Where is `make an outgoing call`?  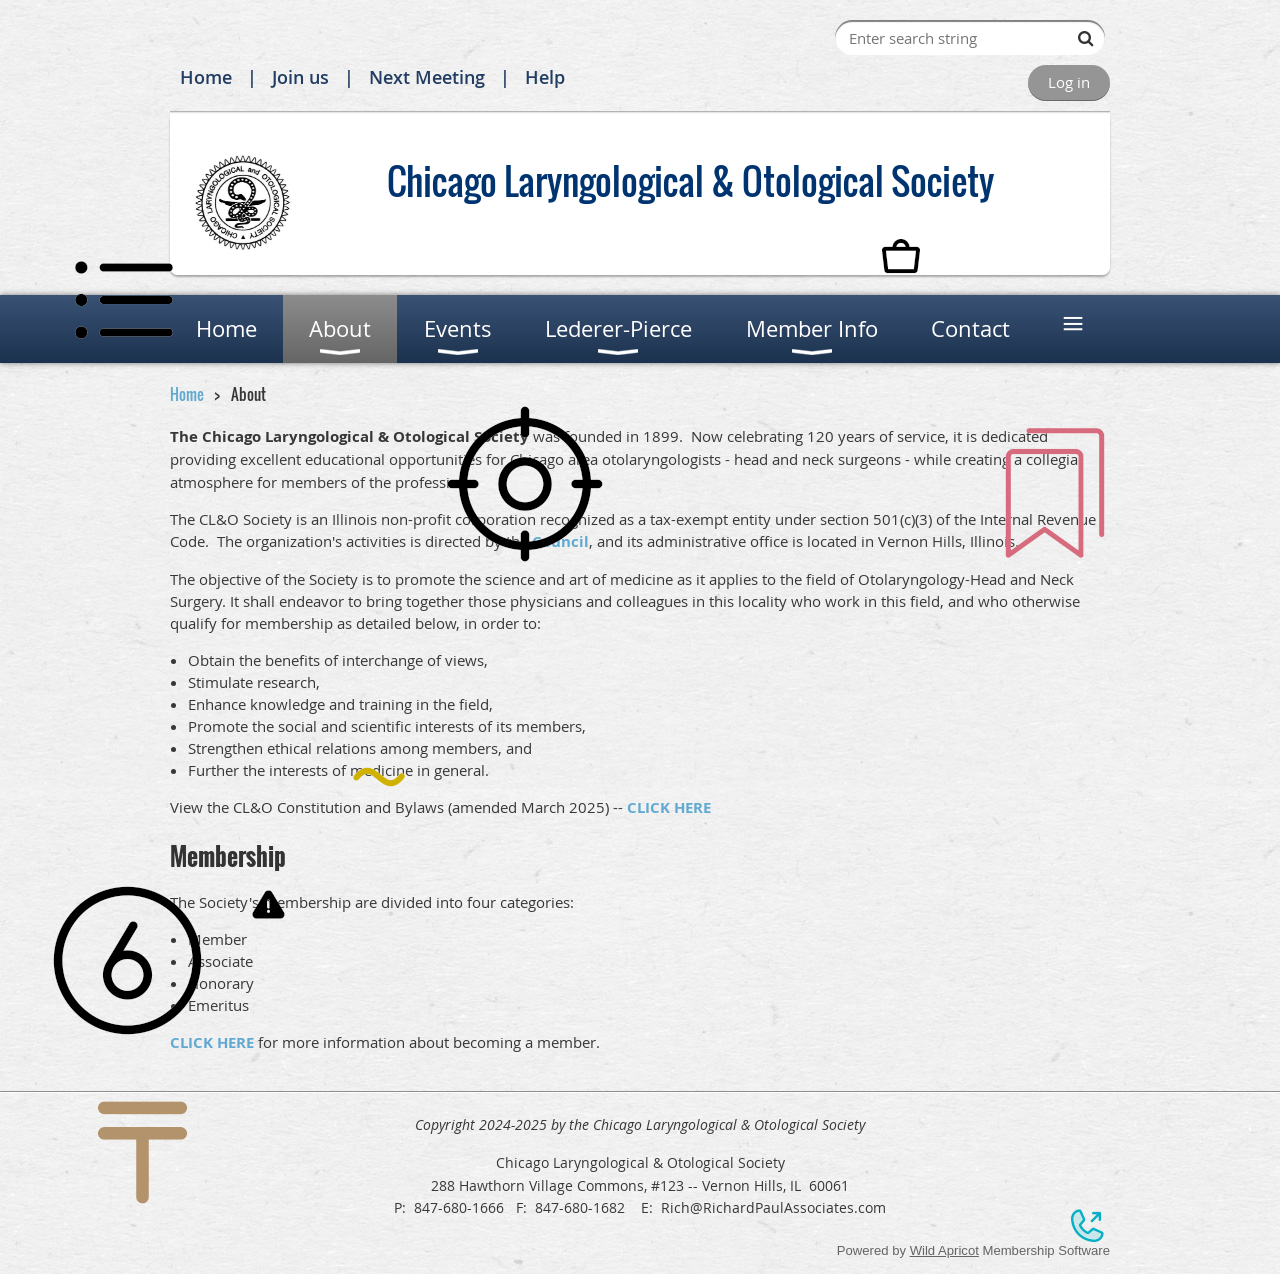 make an outgoing call is located at coordinates (1088, 1225).